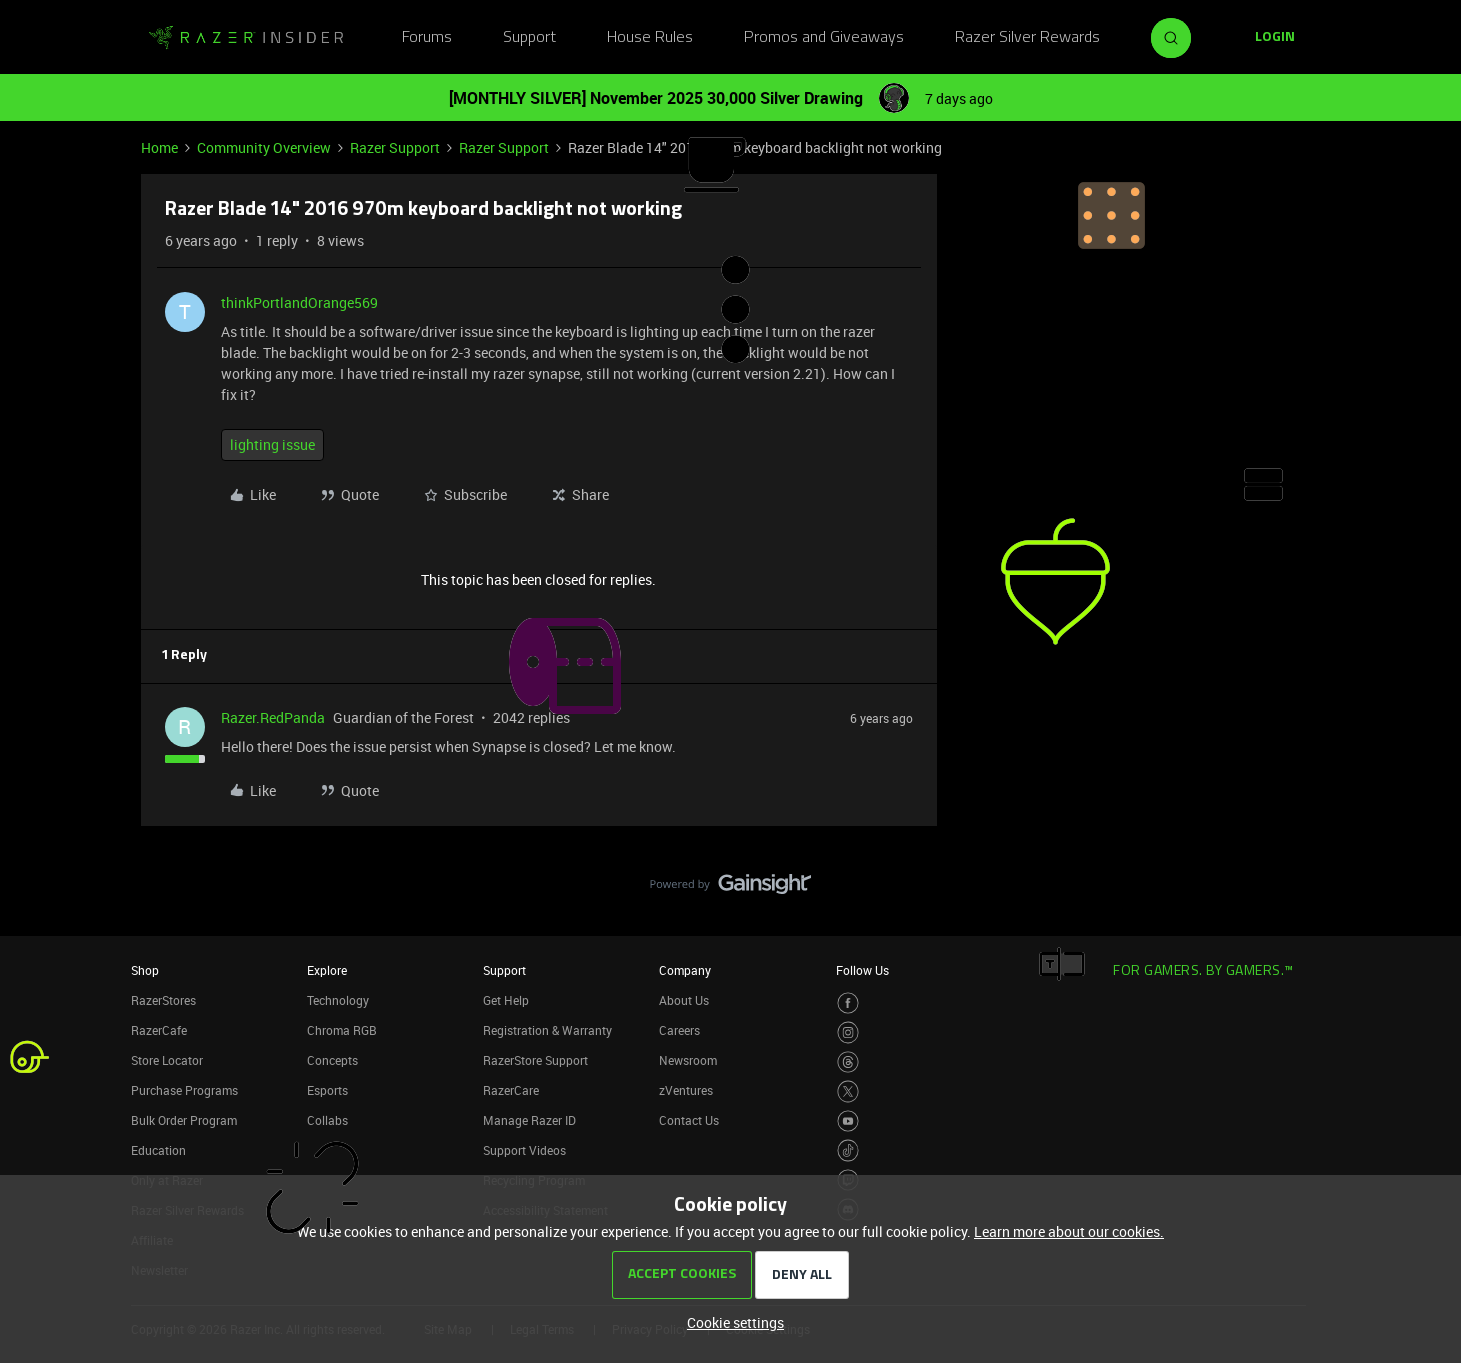  What do you see at coordinates (1263, 484) in the screenshot?
I see `switch to row layout view` at bounding box center [1263, 484].